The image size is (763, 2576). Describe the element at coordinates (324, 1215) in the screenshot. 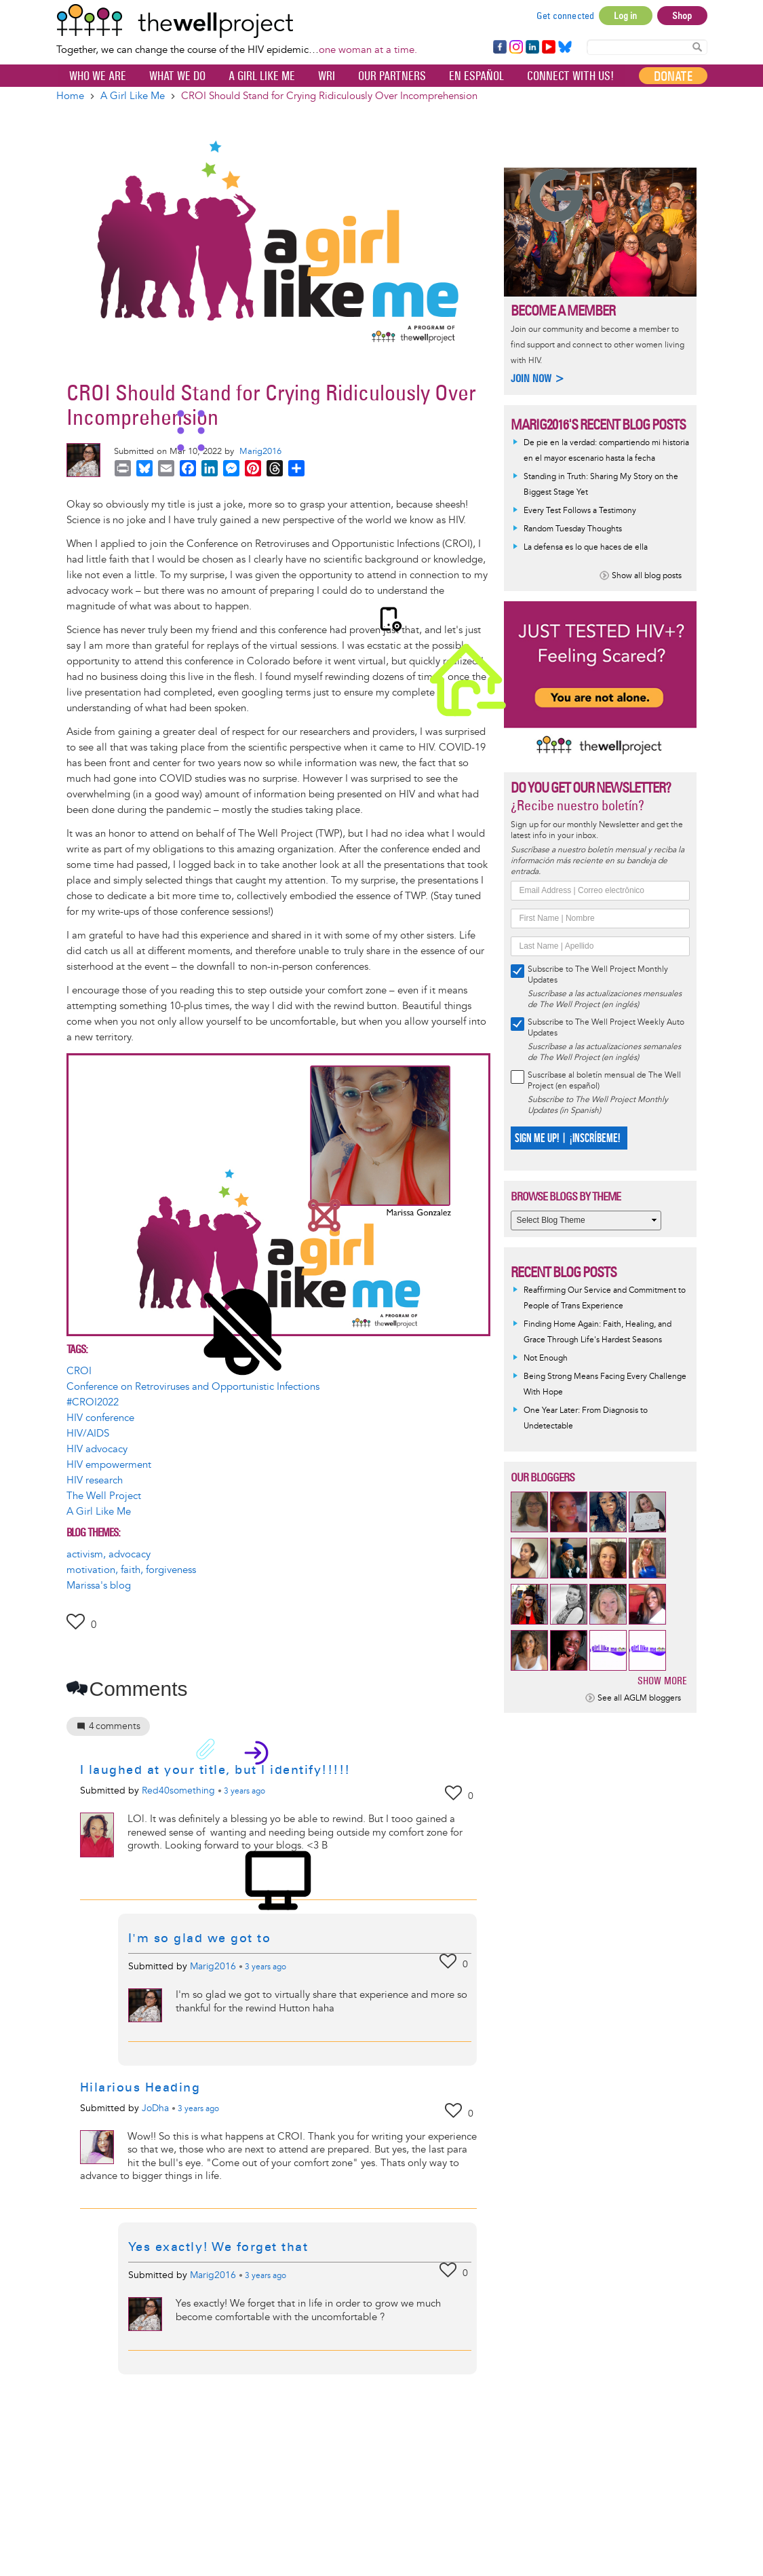

I see `view full network topology` at that location.